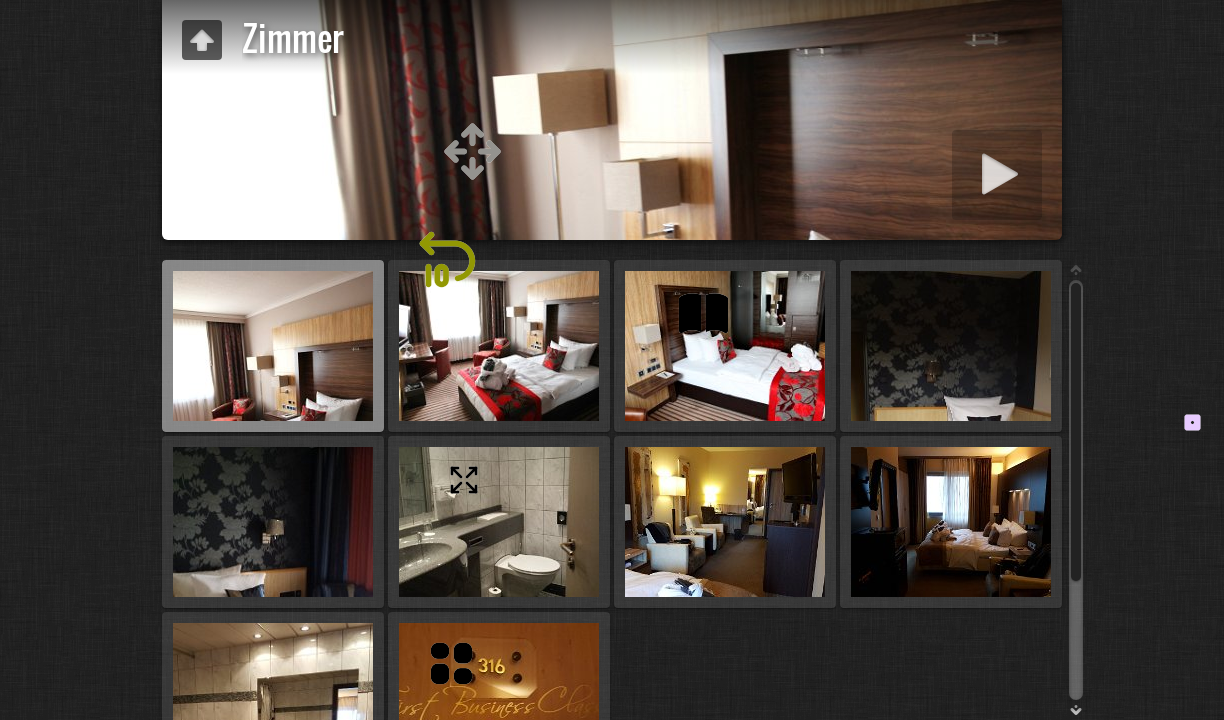  Describe the element at coordinates (451, 663) in the screenshot. I see `view grid layout` at that location.